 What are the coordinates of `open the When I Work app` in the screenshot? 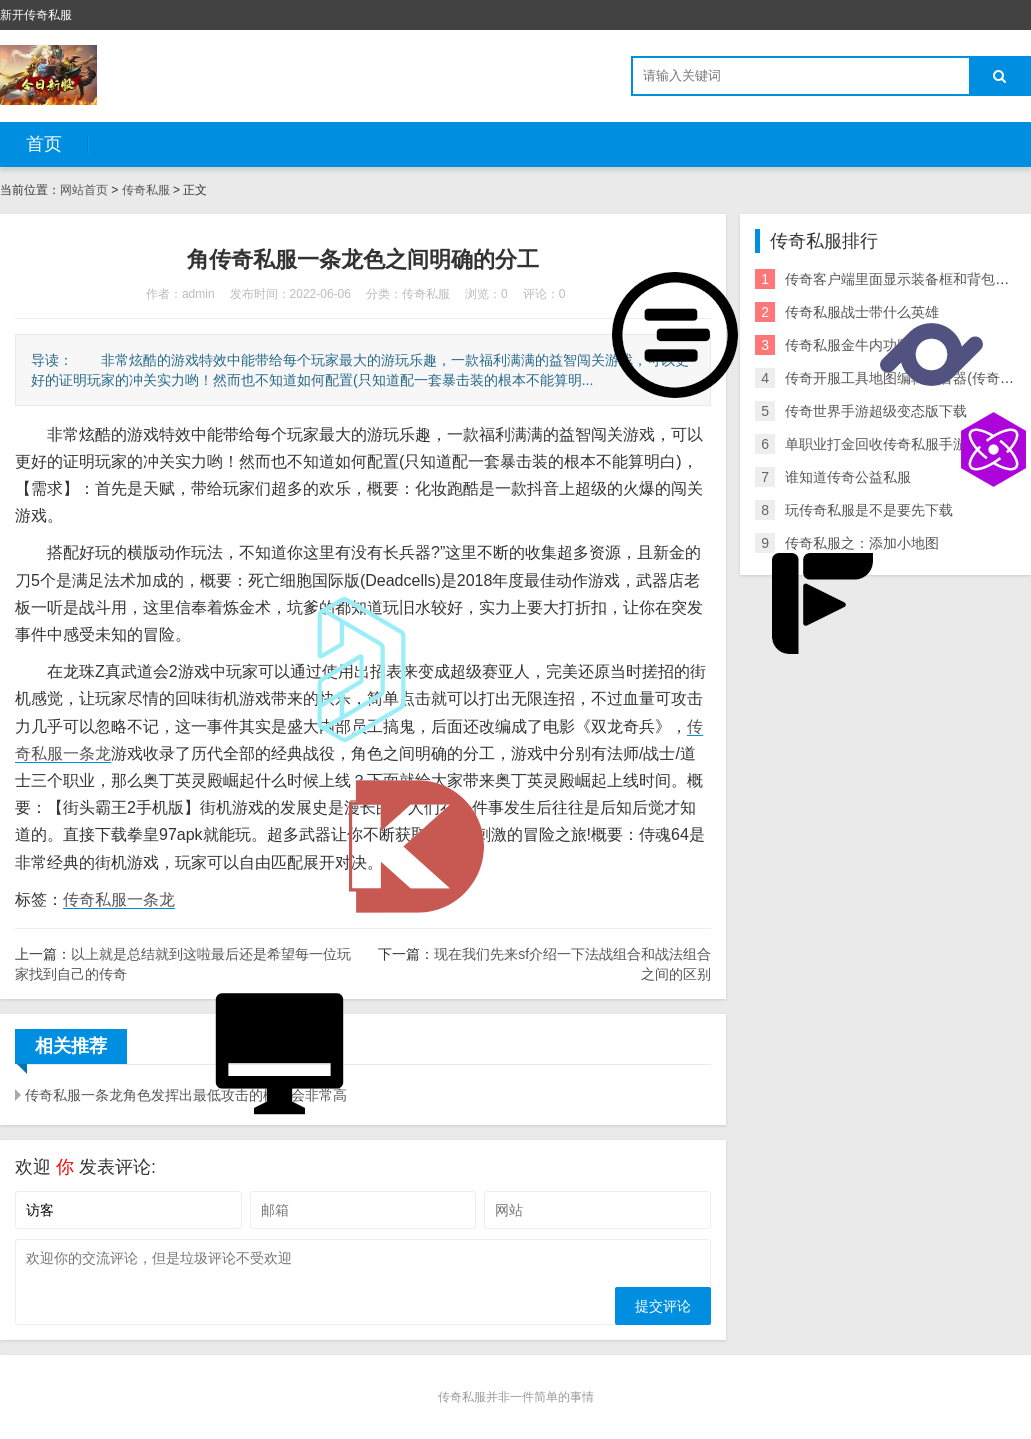 It's located at (675, 335).